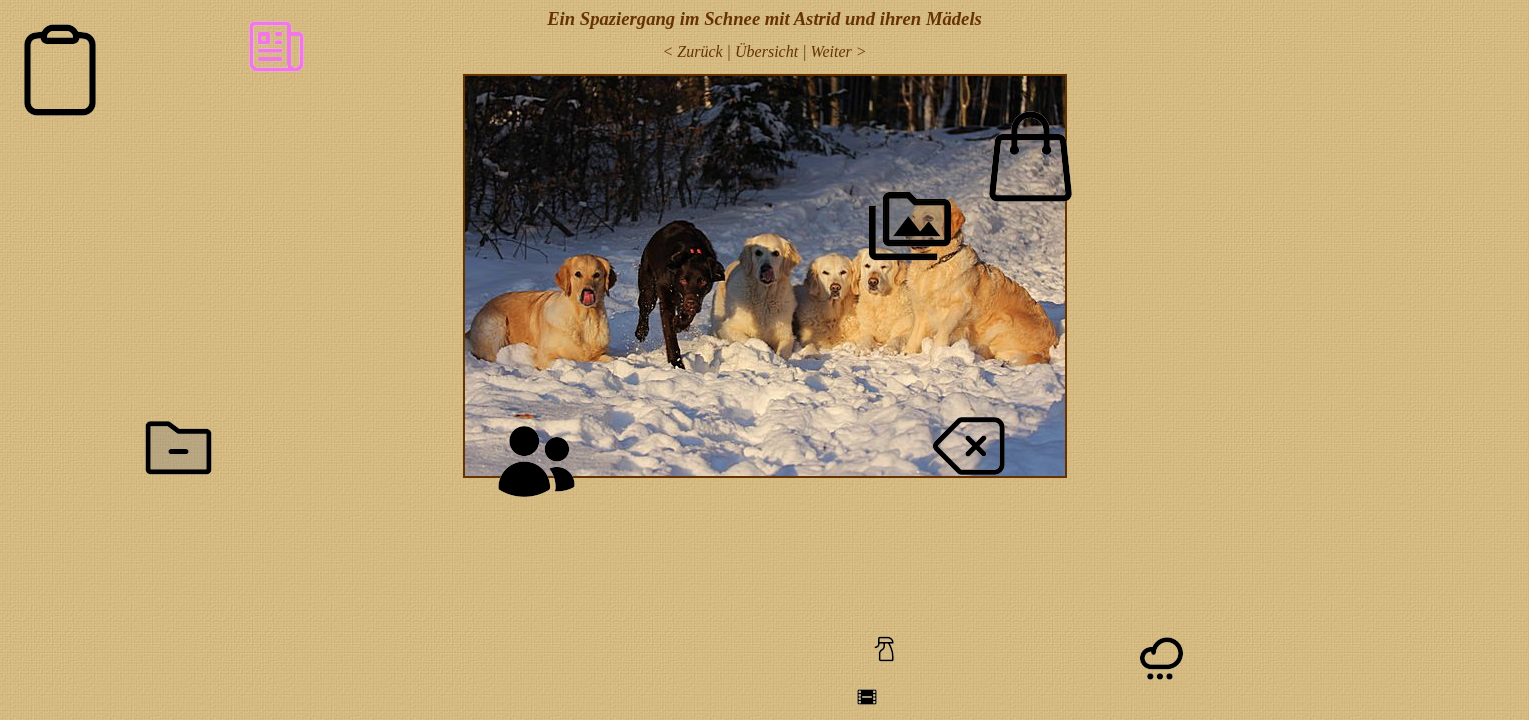  I want to click on view all users or team members, so click(536, 461).